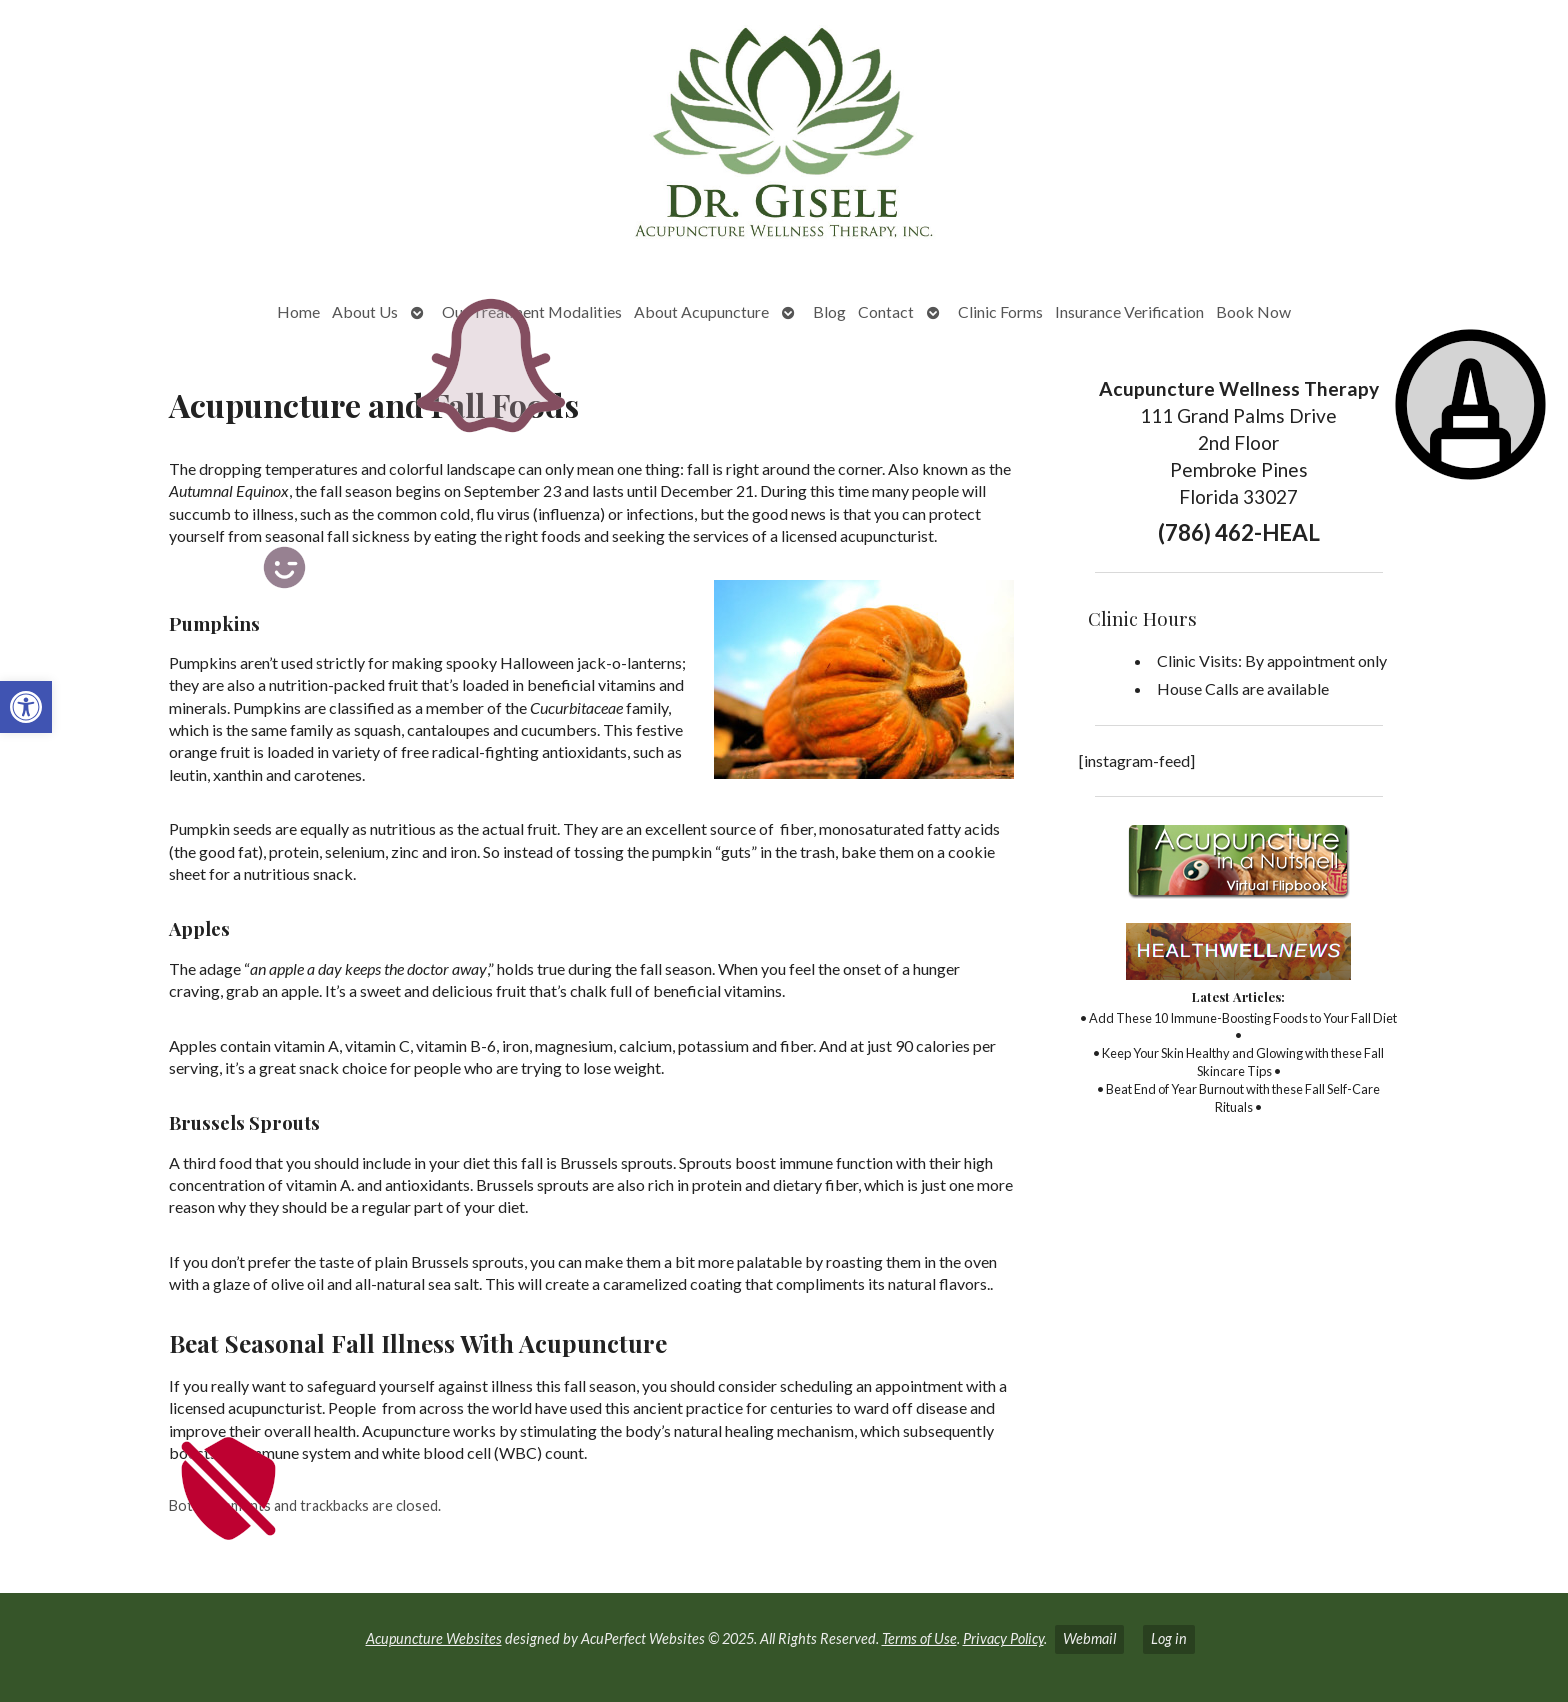 The image size is (1568, 1702). What do you see at coordinates (284, 567) in the screenshot?
I see `insert a winking emoji into your message` at bounding box center [284, 567].